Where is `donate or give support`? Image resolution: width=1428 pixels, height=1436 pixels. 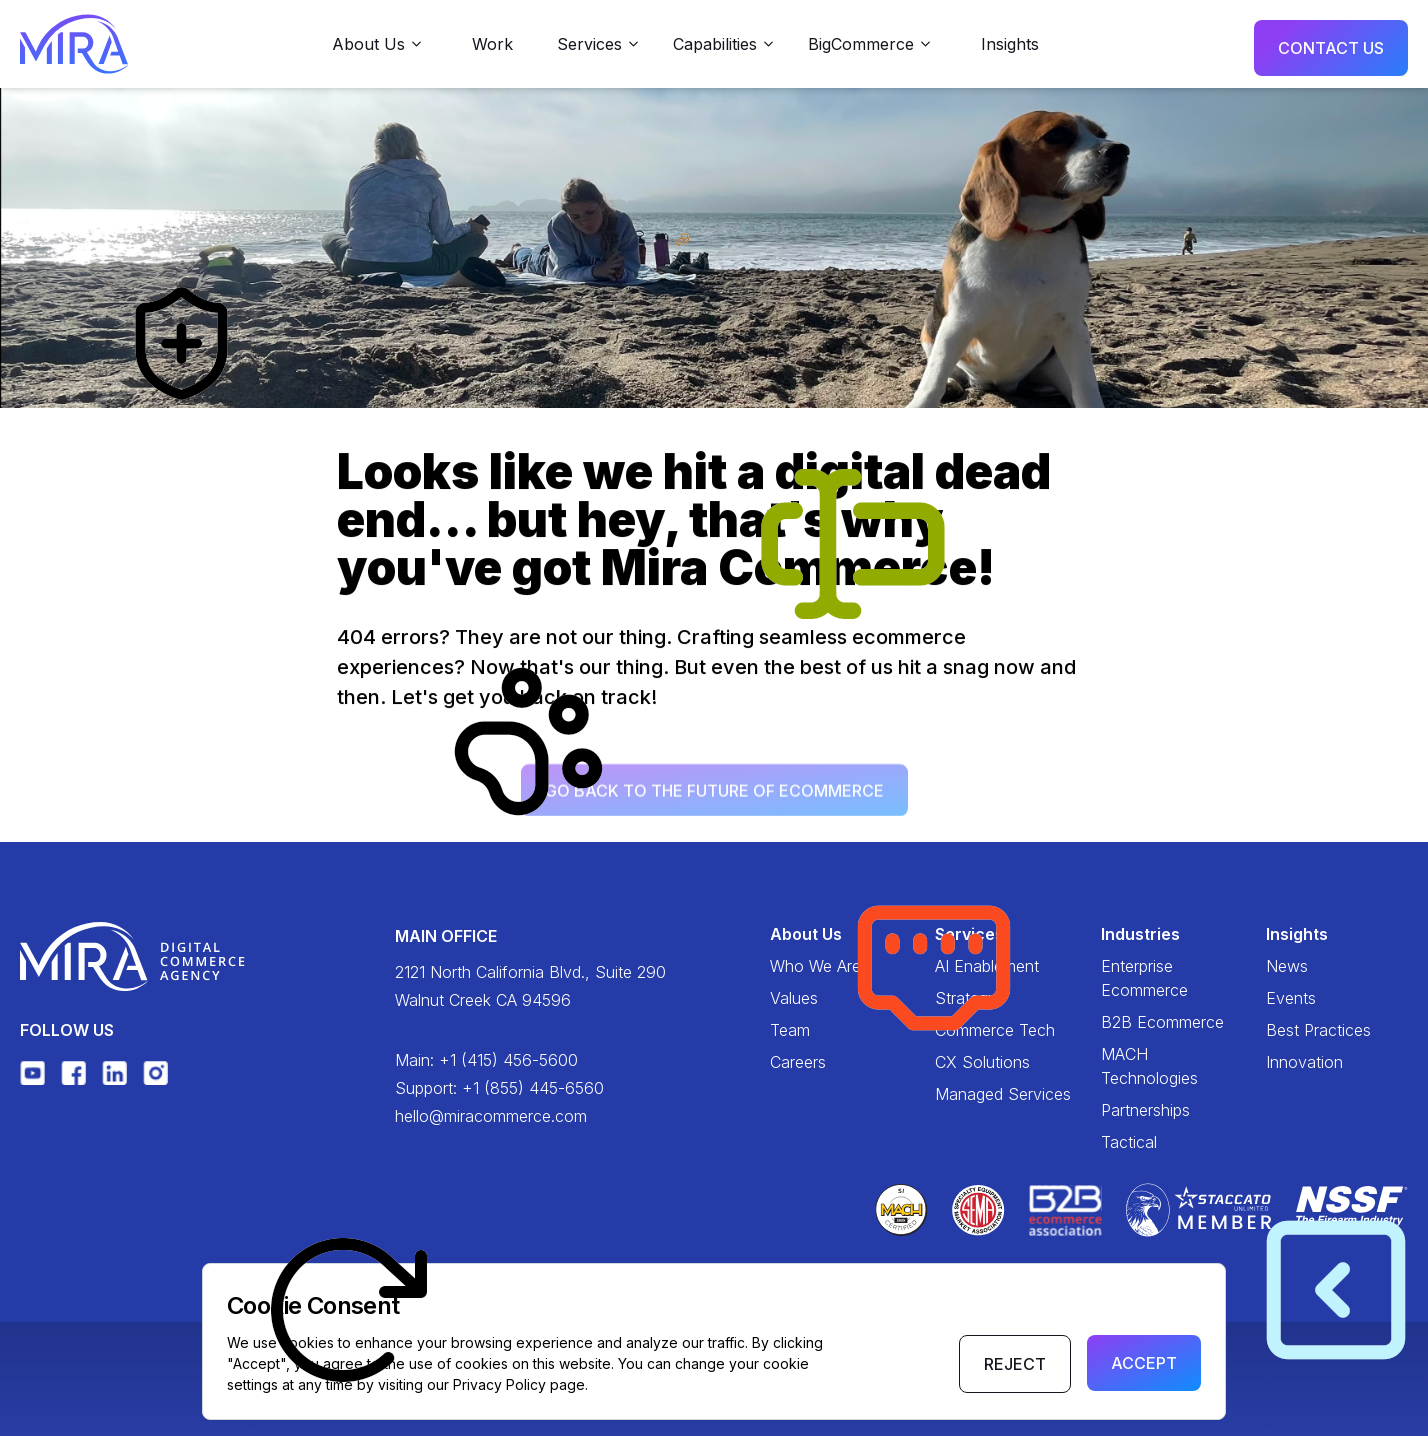 donate or give support is located at coordinates (682, 240).